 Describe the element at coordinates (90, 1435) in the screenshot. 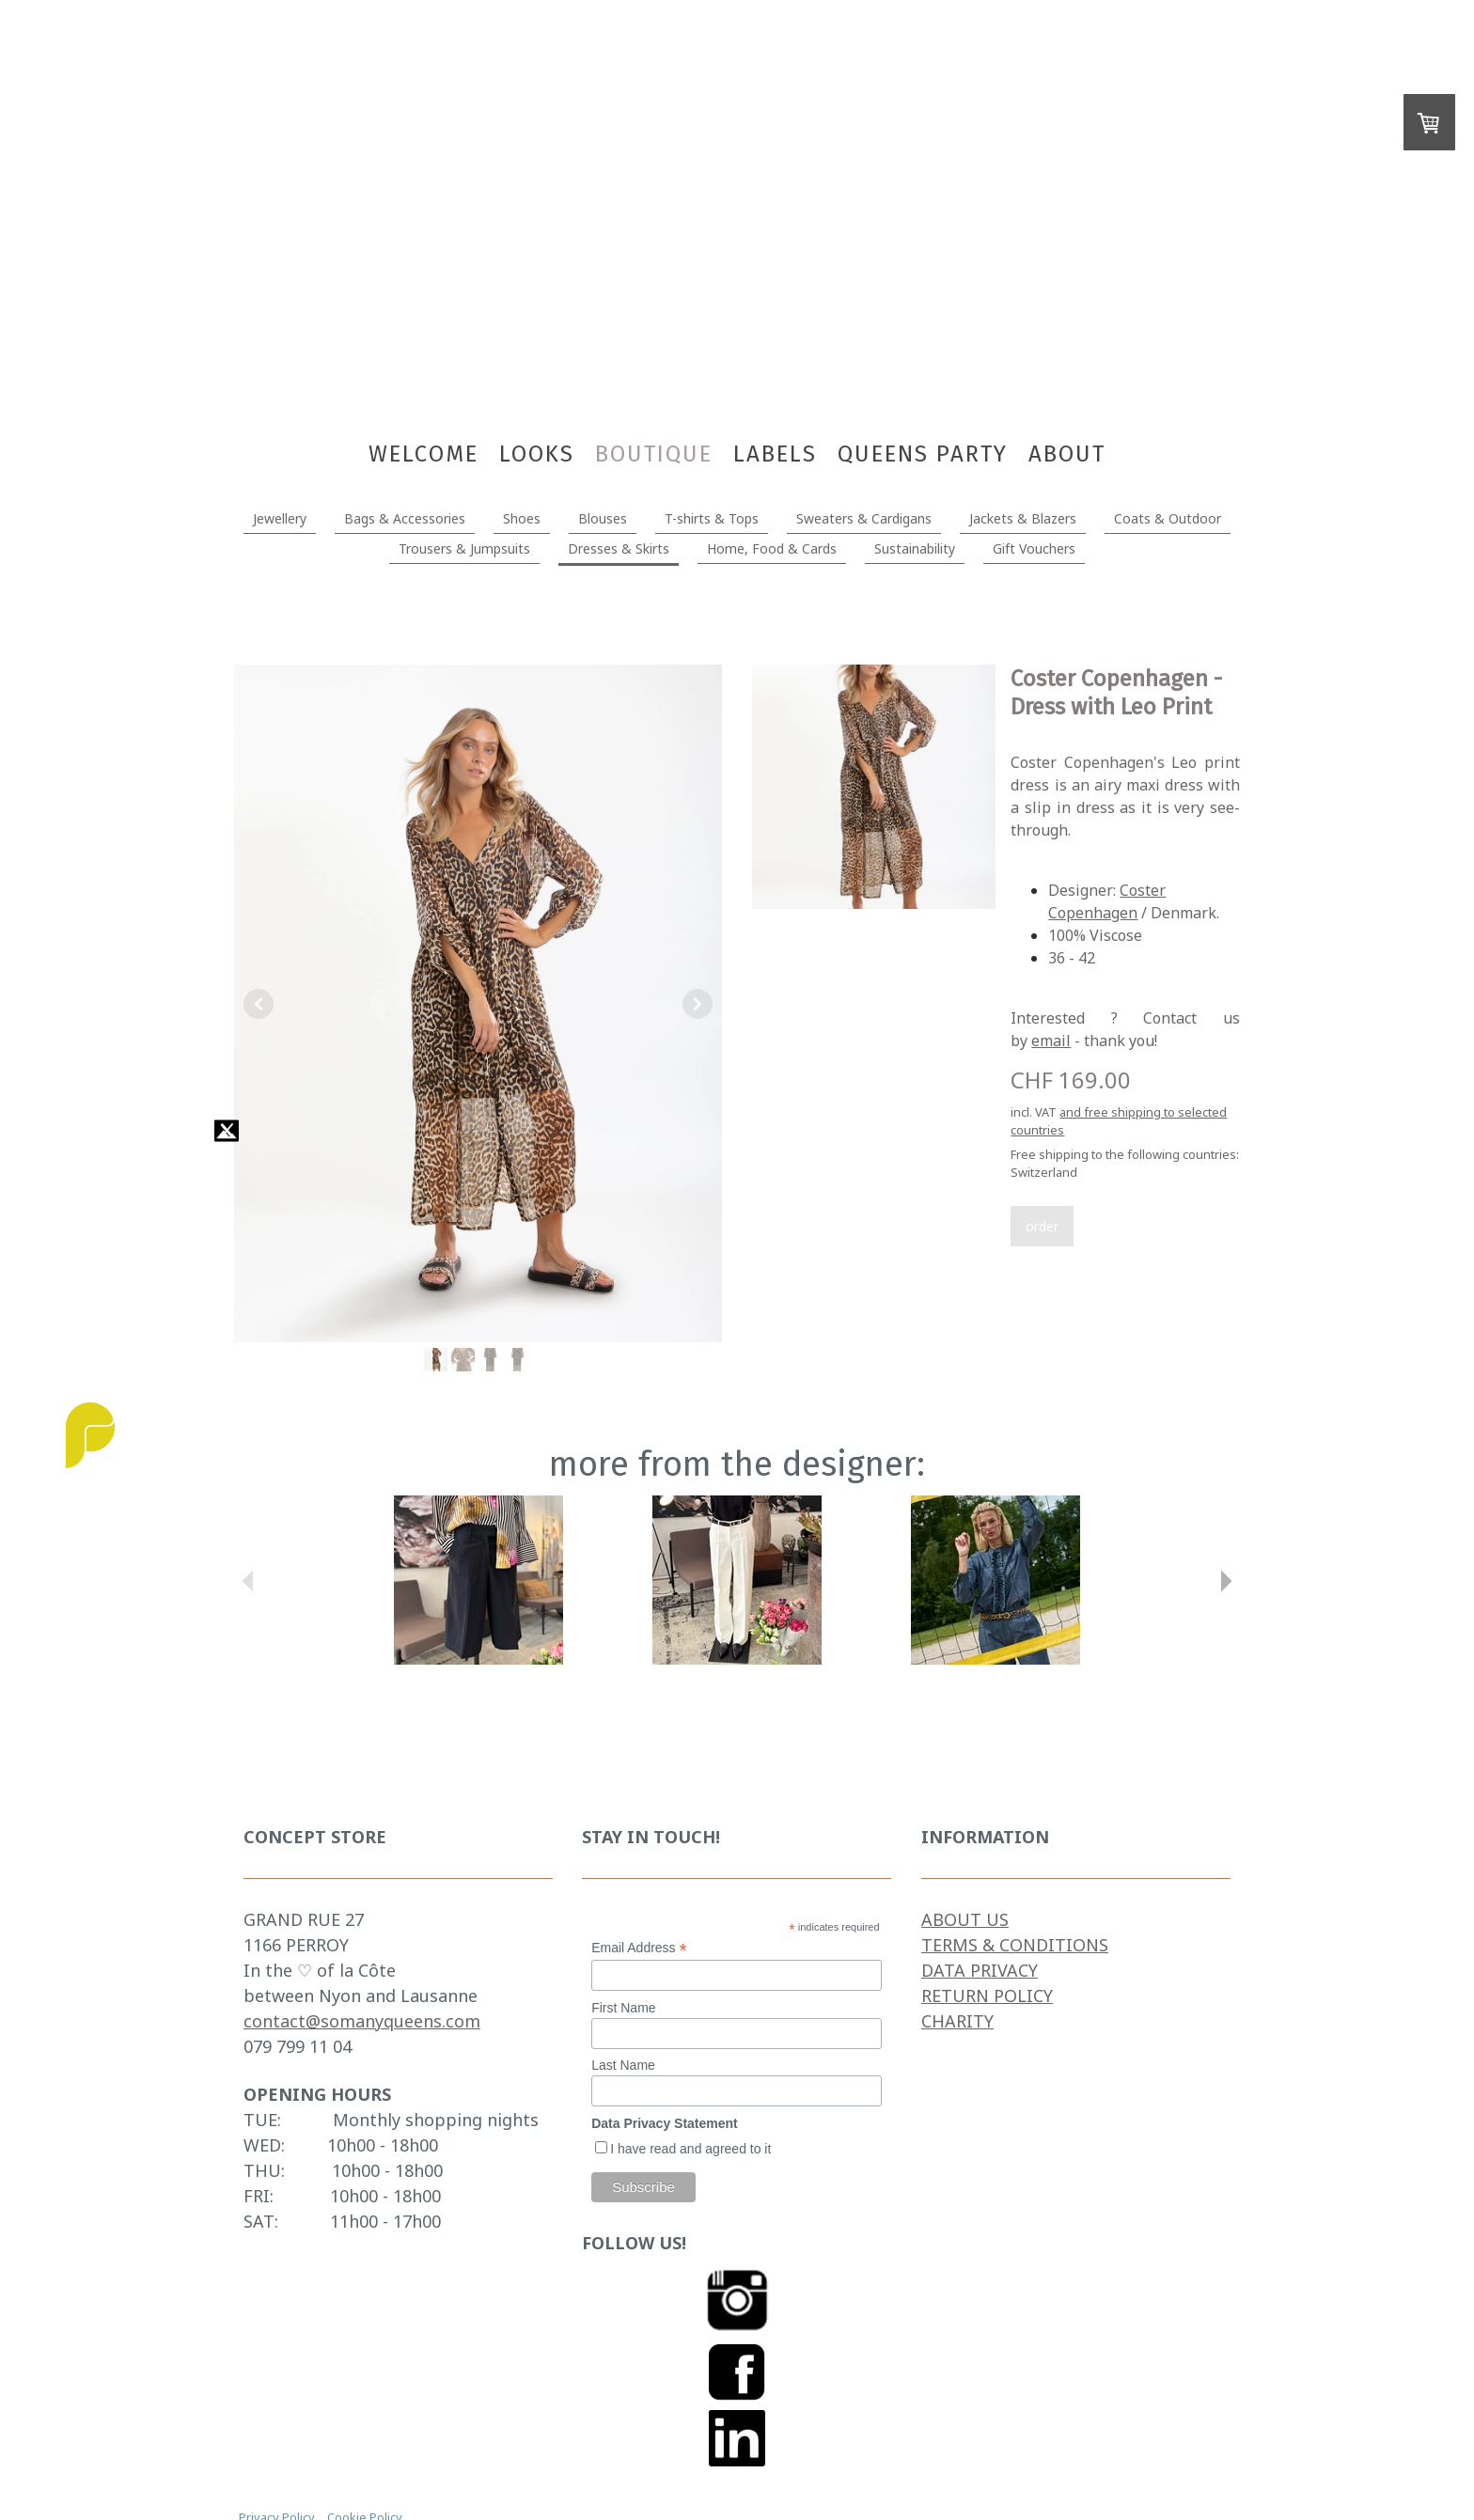

I see `open Plausible Analytics dashboard` at that location.